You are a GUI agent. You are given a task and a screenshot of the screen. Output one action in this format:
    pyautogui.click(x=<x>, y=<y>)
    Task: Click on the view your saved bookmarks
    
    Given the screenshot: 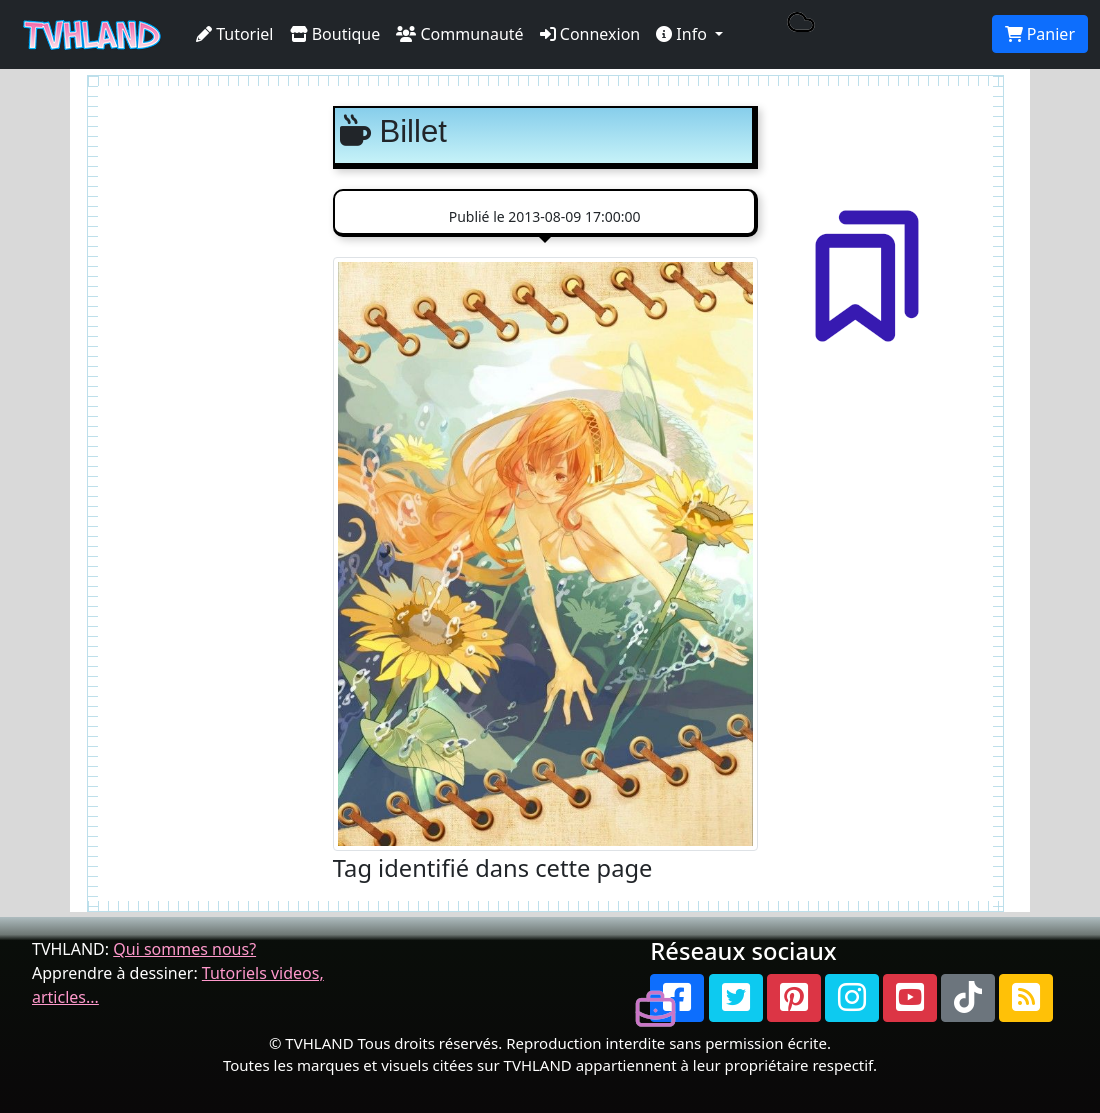 What is the action you would take?
    pyautogui.click(x=867, y=276)
    